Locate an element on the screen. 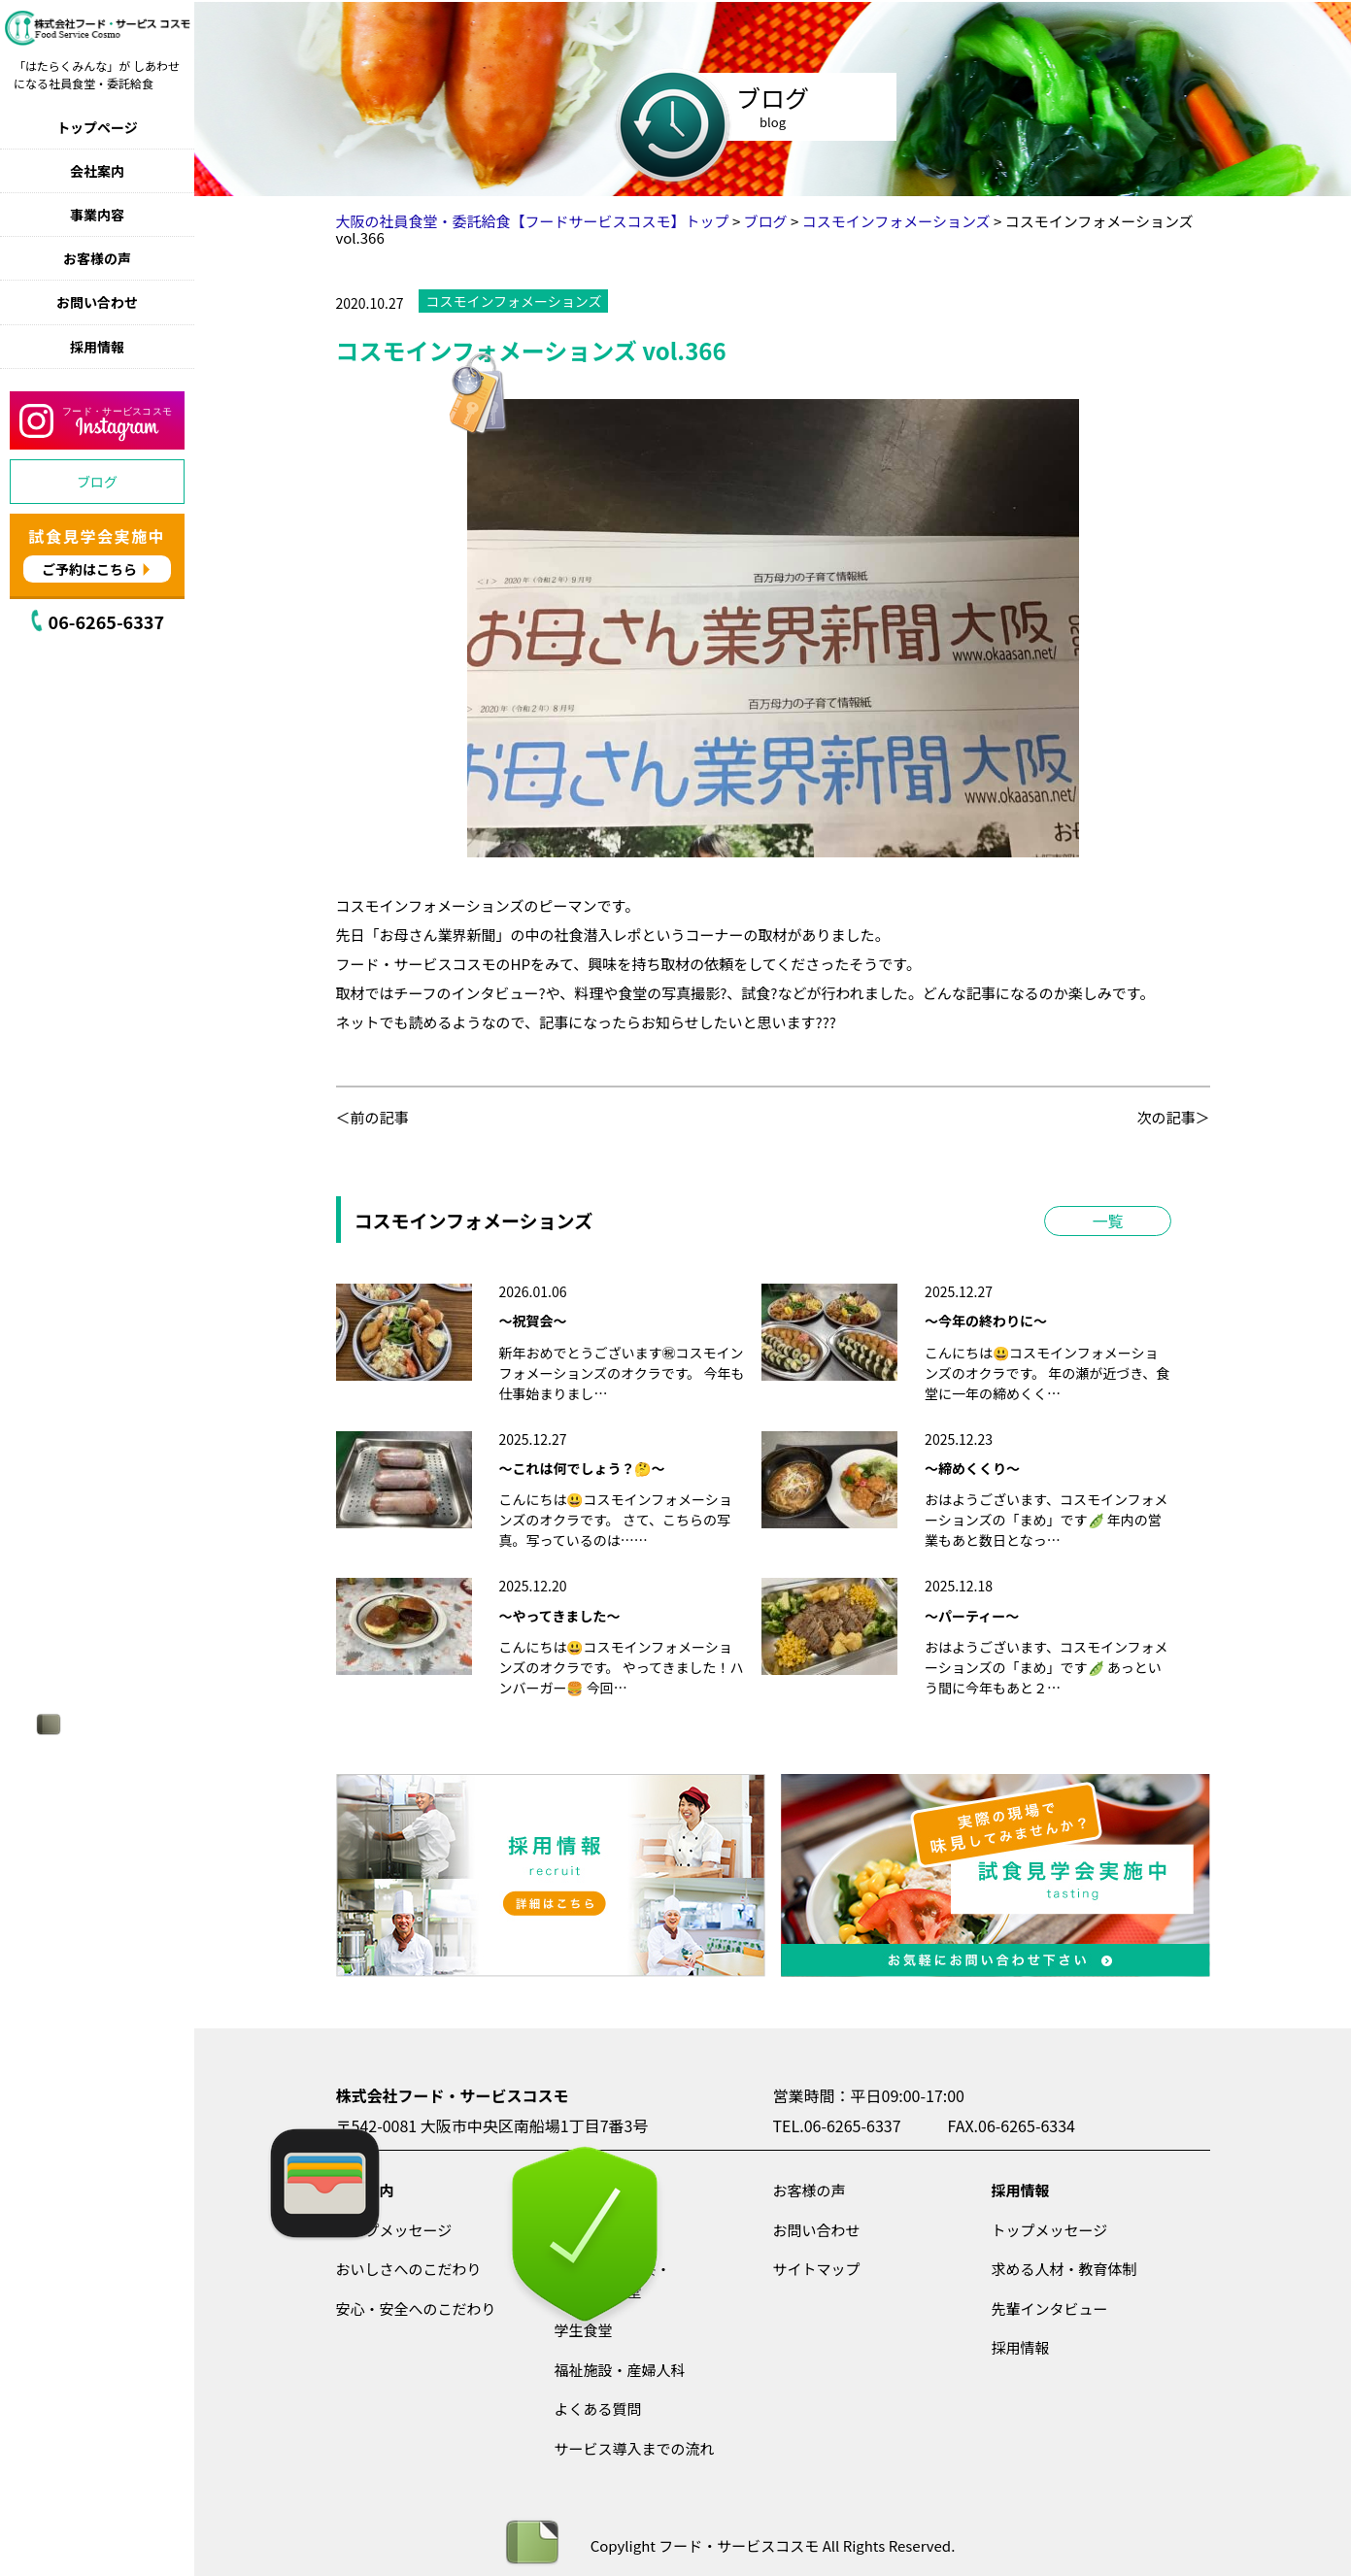 The width and height of the screenshot is (1351, 2576). change desktop wallpaper settings is located at coordinates (532, 2542).